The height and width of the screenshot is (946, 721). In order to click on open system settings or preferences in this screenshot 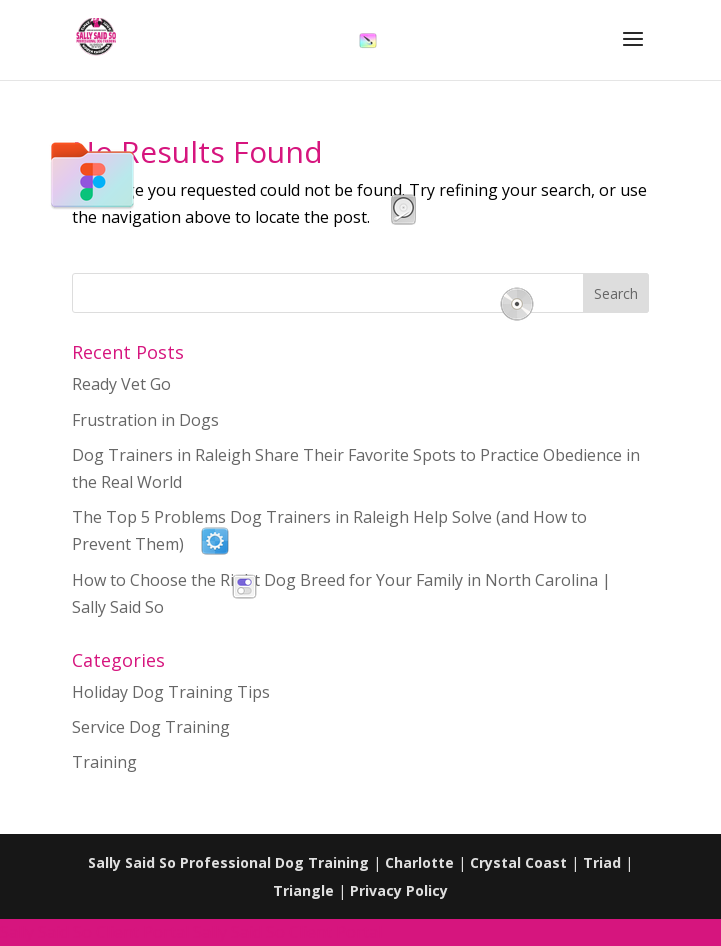, I will do `click(244, 586)`.